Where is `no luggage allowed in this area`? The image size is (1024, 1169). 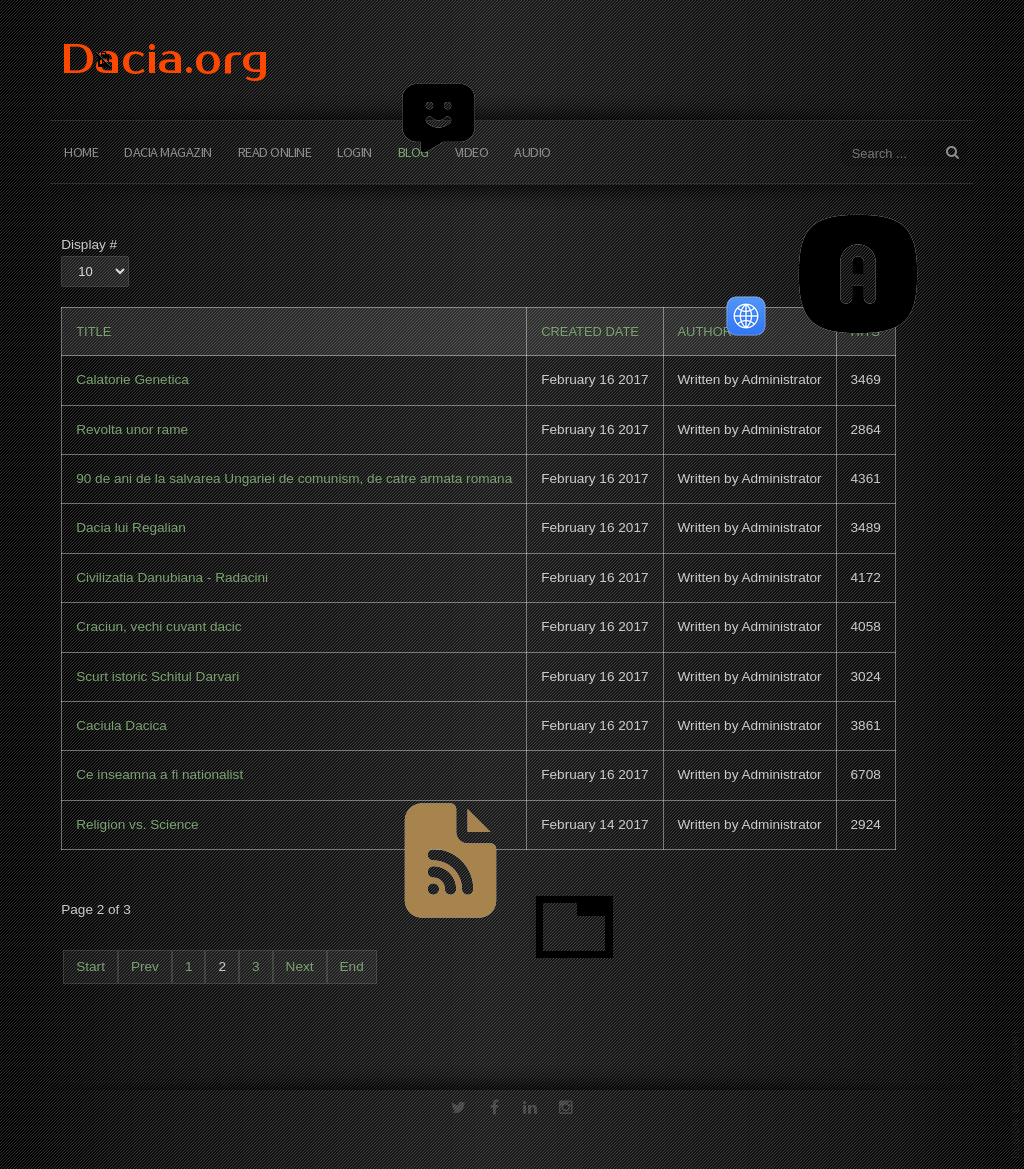 no luggage allowed in this area is located at coordinates (103, 59).